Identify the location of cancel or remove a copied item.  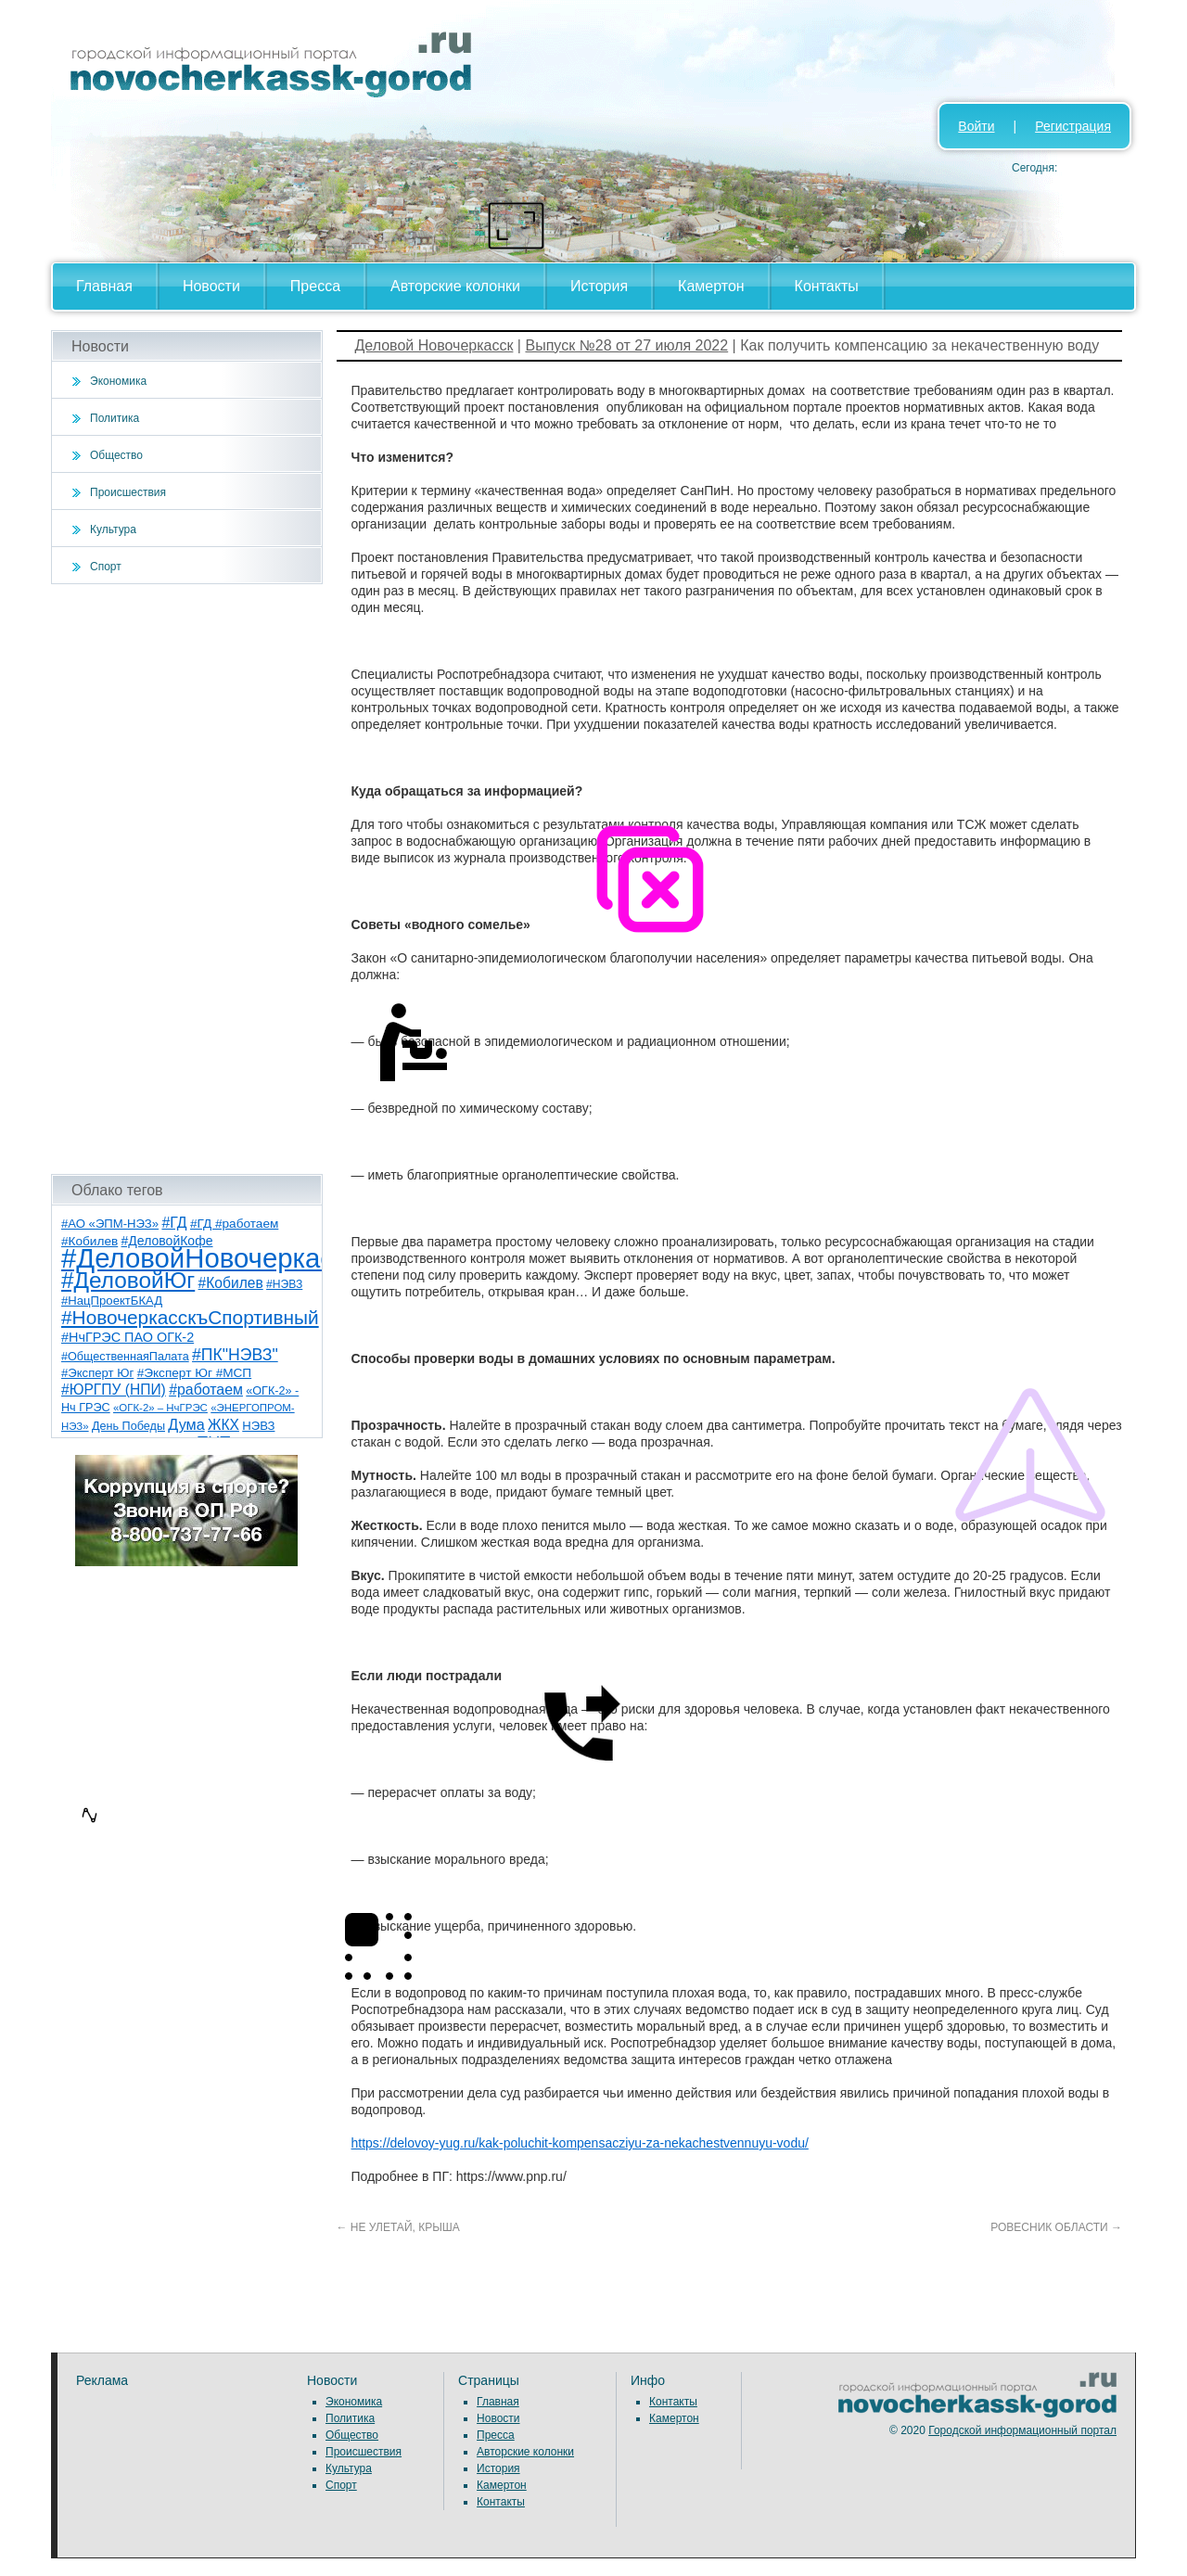
(650, 879).